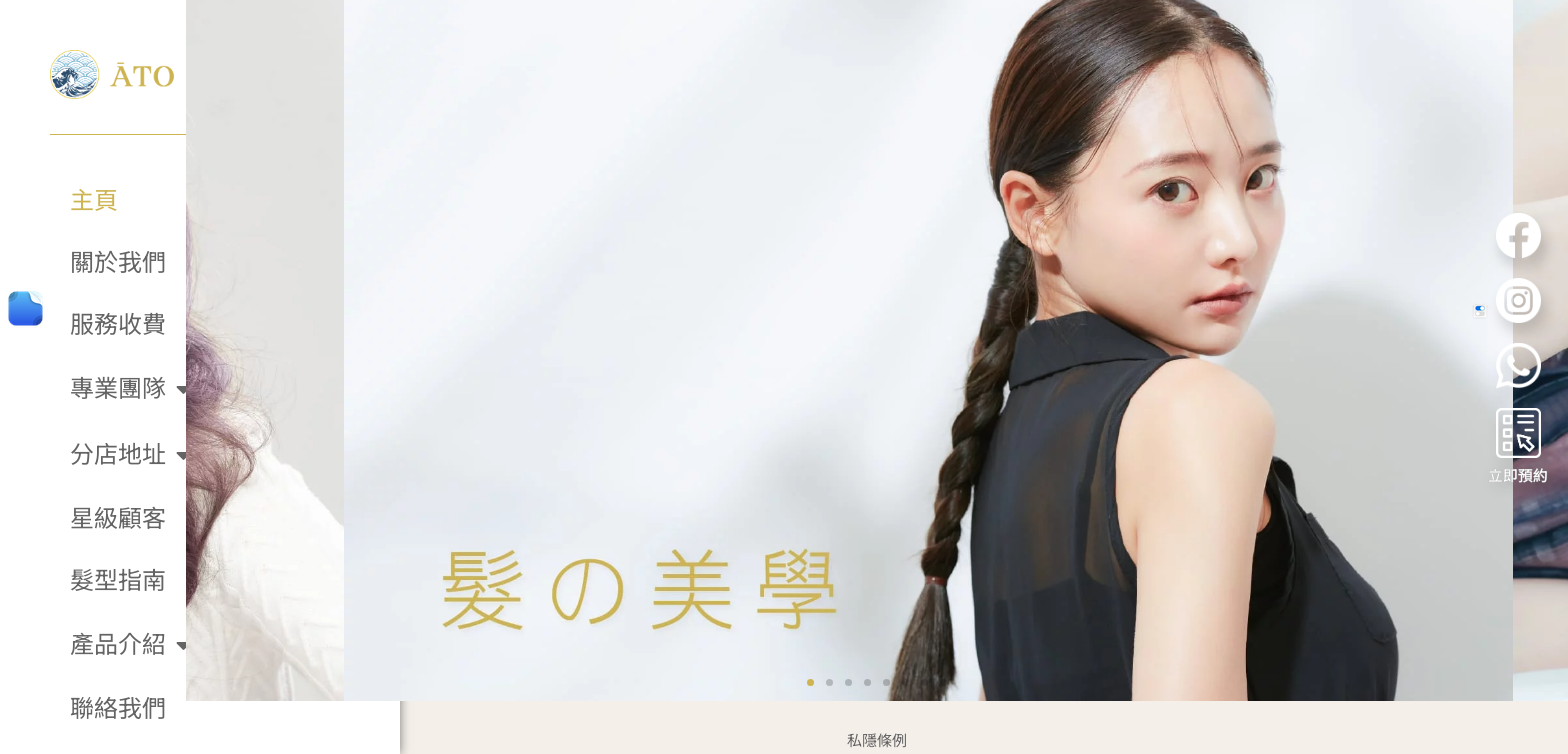 The height and width of the screenshot is (754, 1568). I want to click on open hot corners system preferences, so click(25, 308).